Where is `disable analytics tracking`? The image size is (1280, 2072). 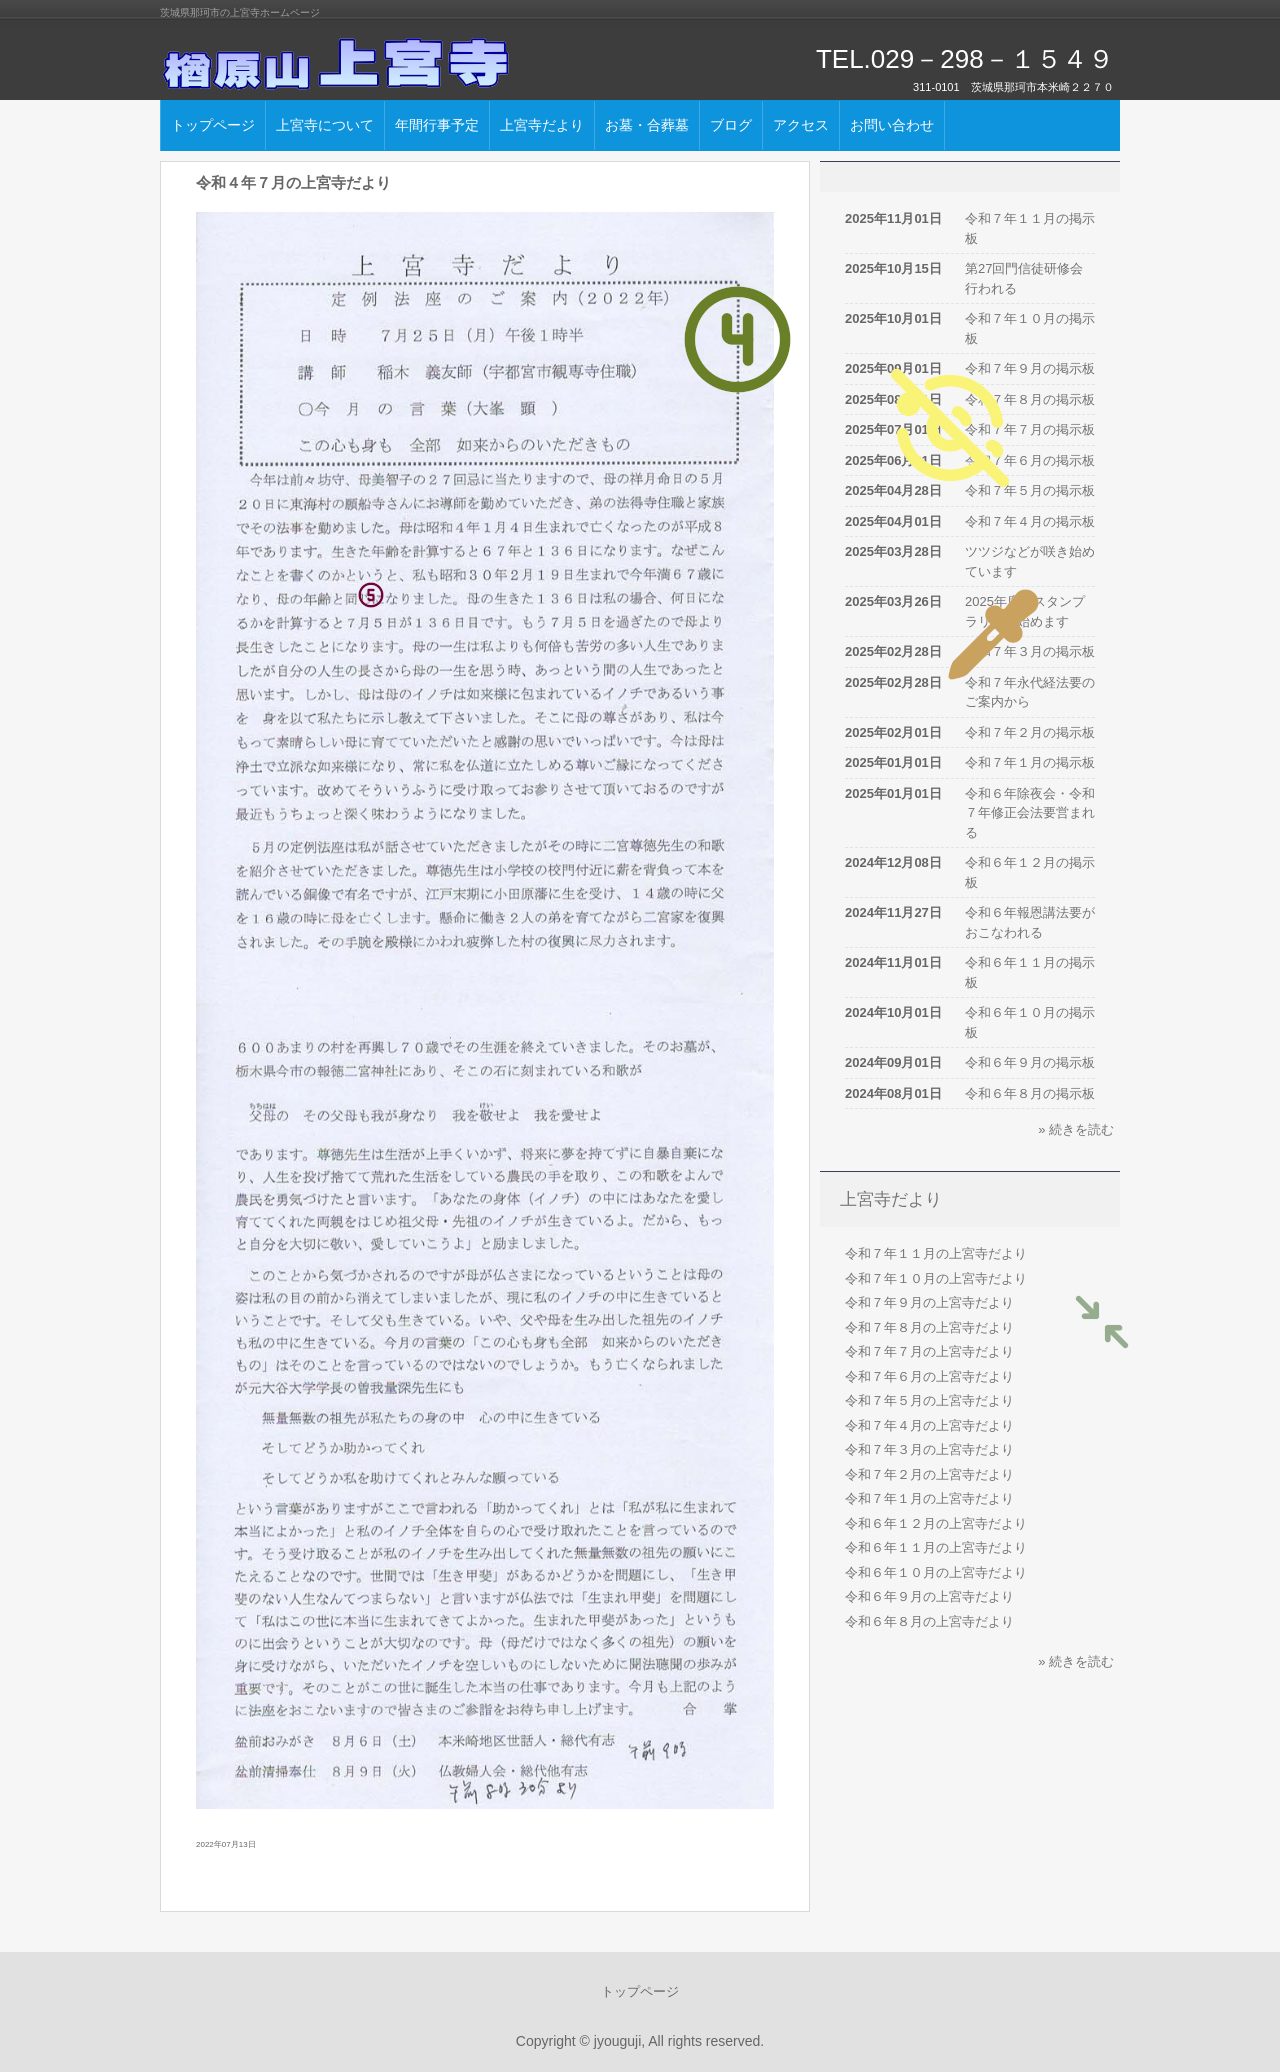
disable analytics tracking is located at coordinates (950, 428).